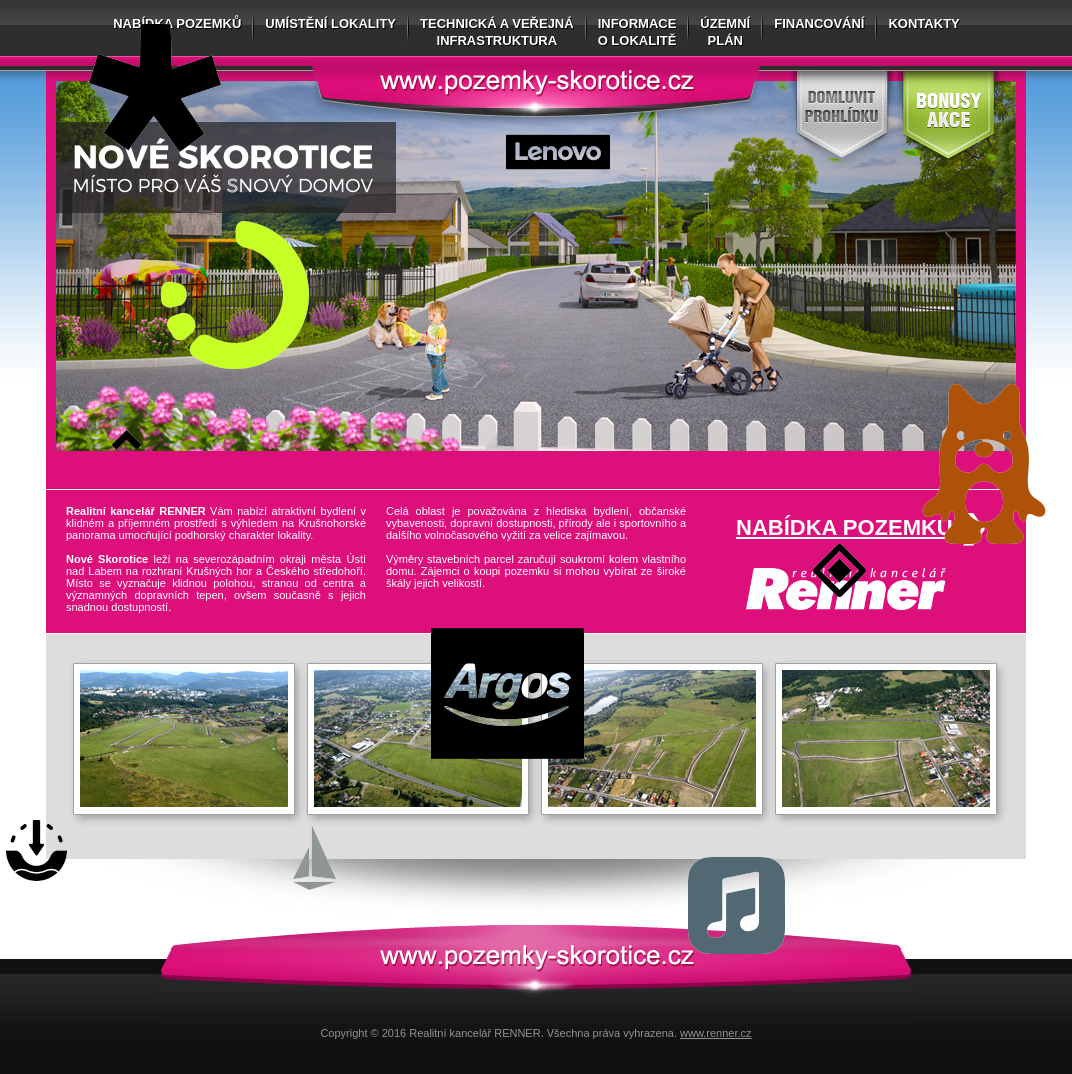 The image size is (1072, 1074). Describe the element at coordinates (507, 693) in the screenshot. I see `Argos retailer logo` at that location.